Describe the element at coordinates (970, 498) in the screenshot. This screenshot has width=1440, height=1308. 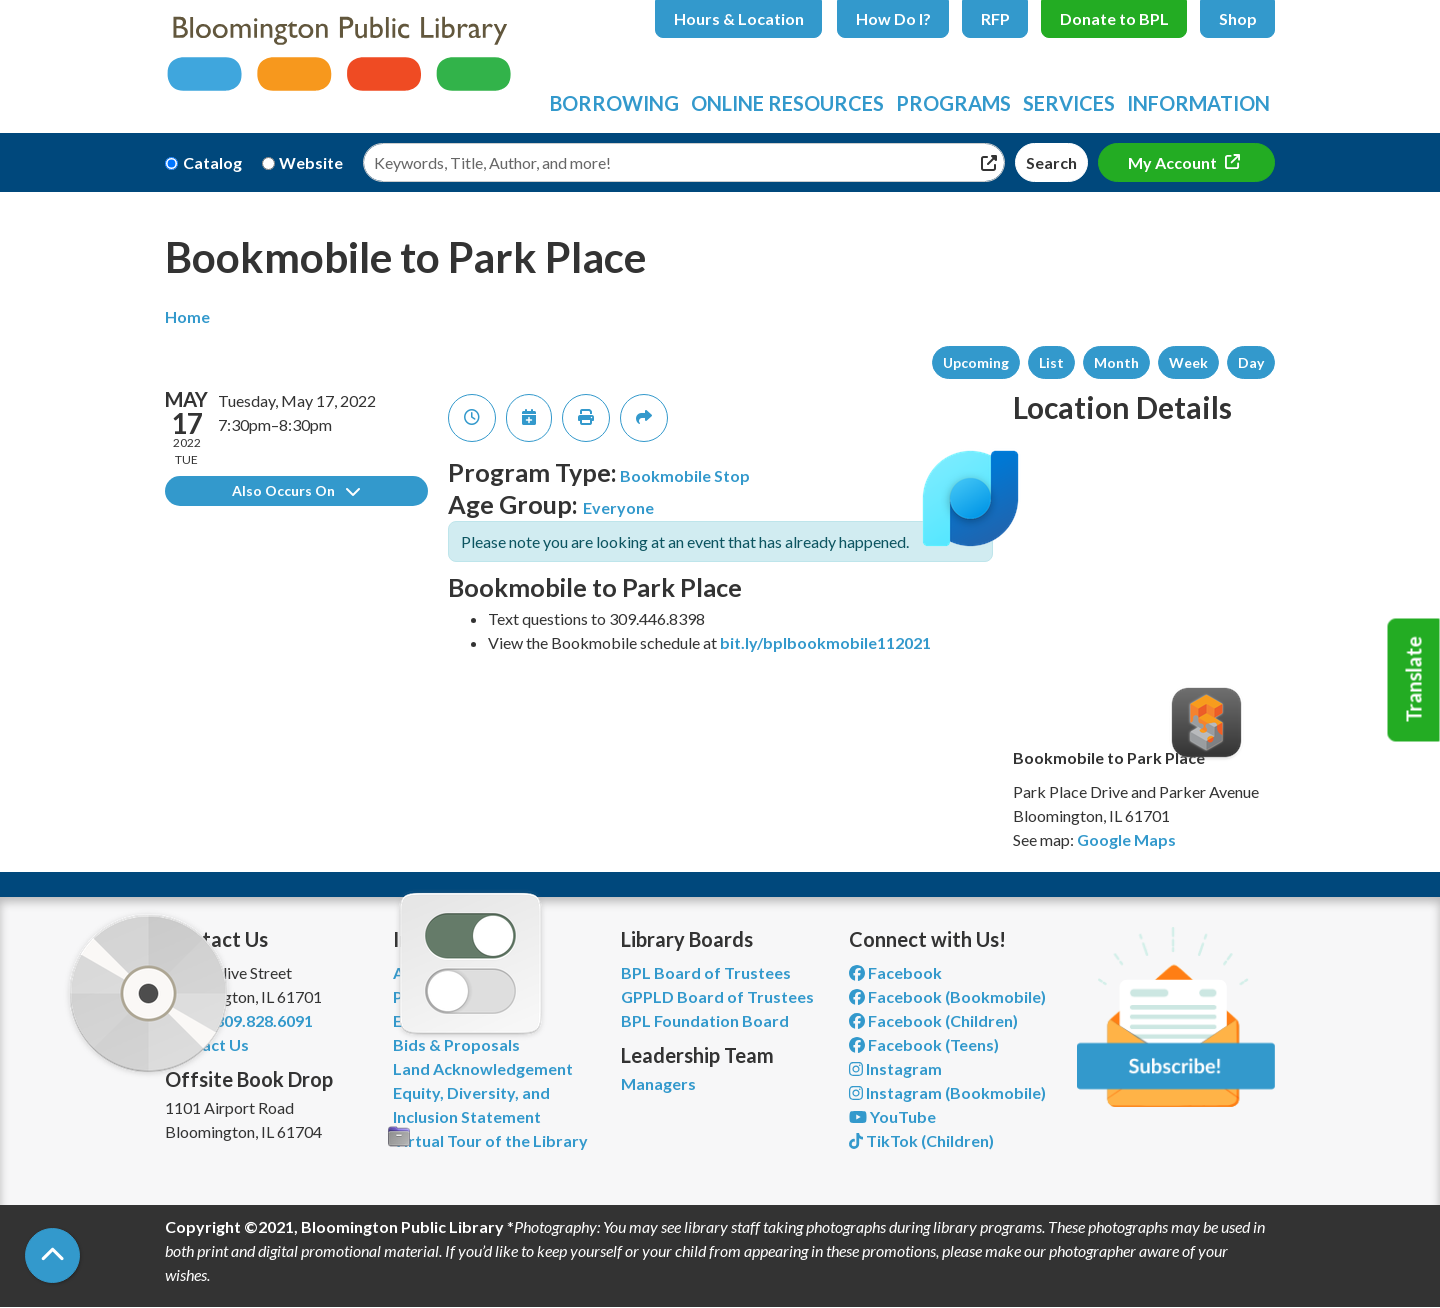
I see `open the TalentOnboard application` at that location.